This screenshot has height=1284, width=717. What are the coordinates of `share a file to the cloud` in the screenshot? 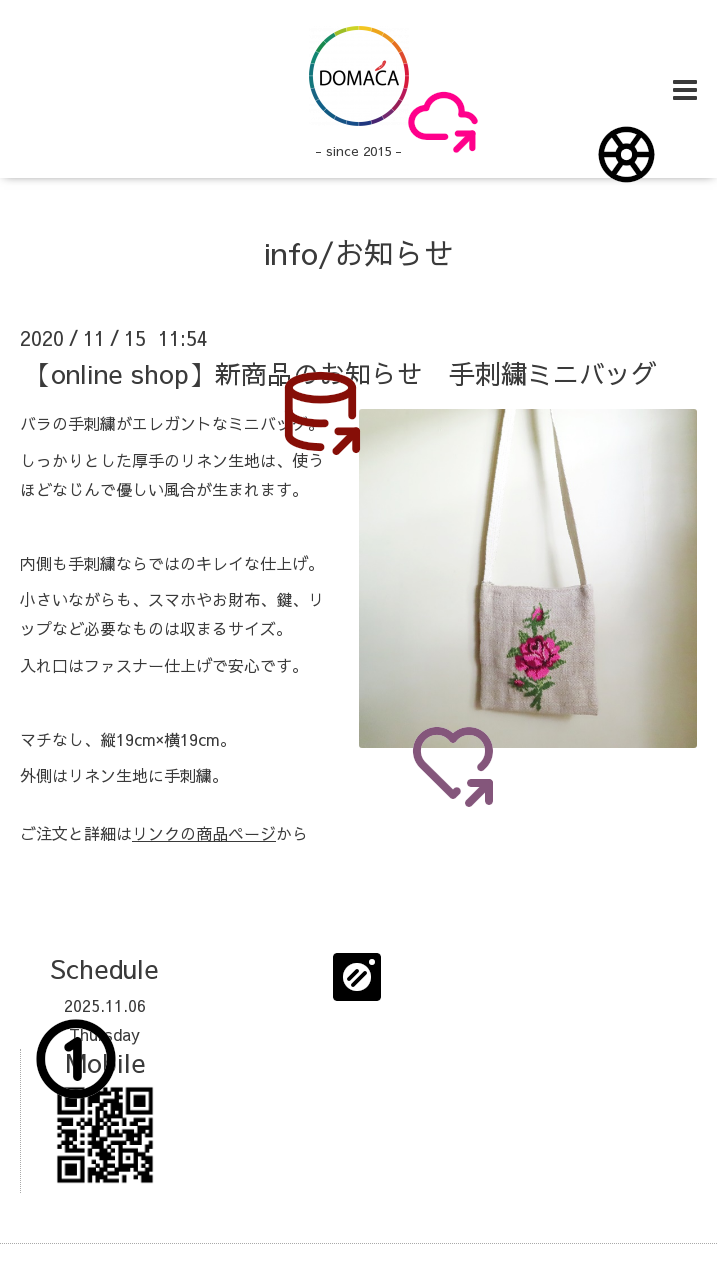 It's located at (443, 117).